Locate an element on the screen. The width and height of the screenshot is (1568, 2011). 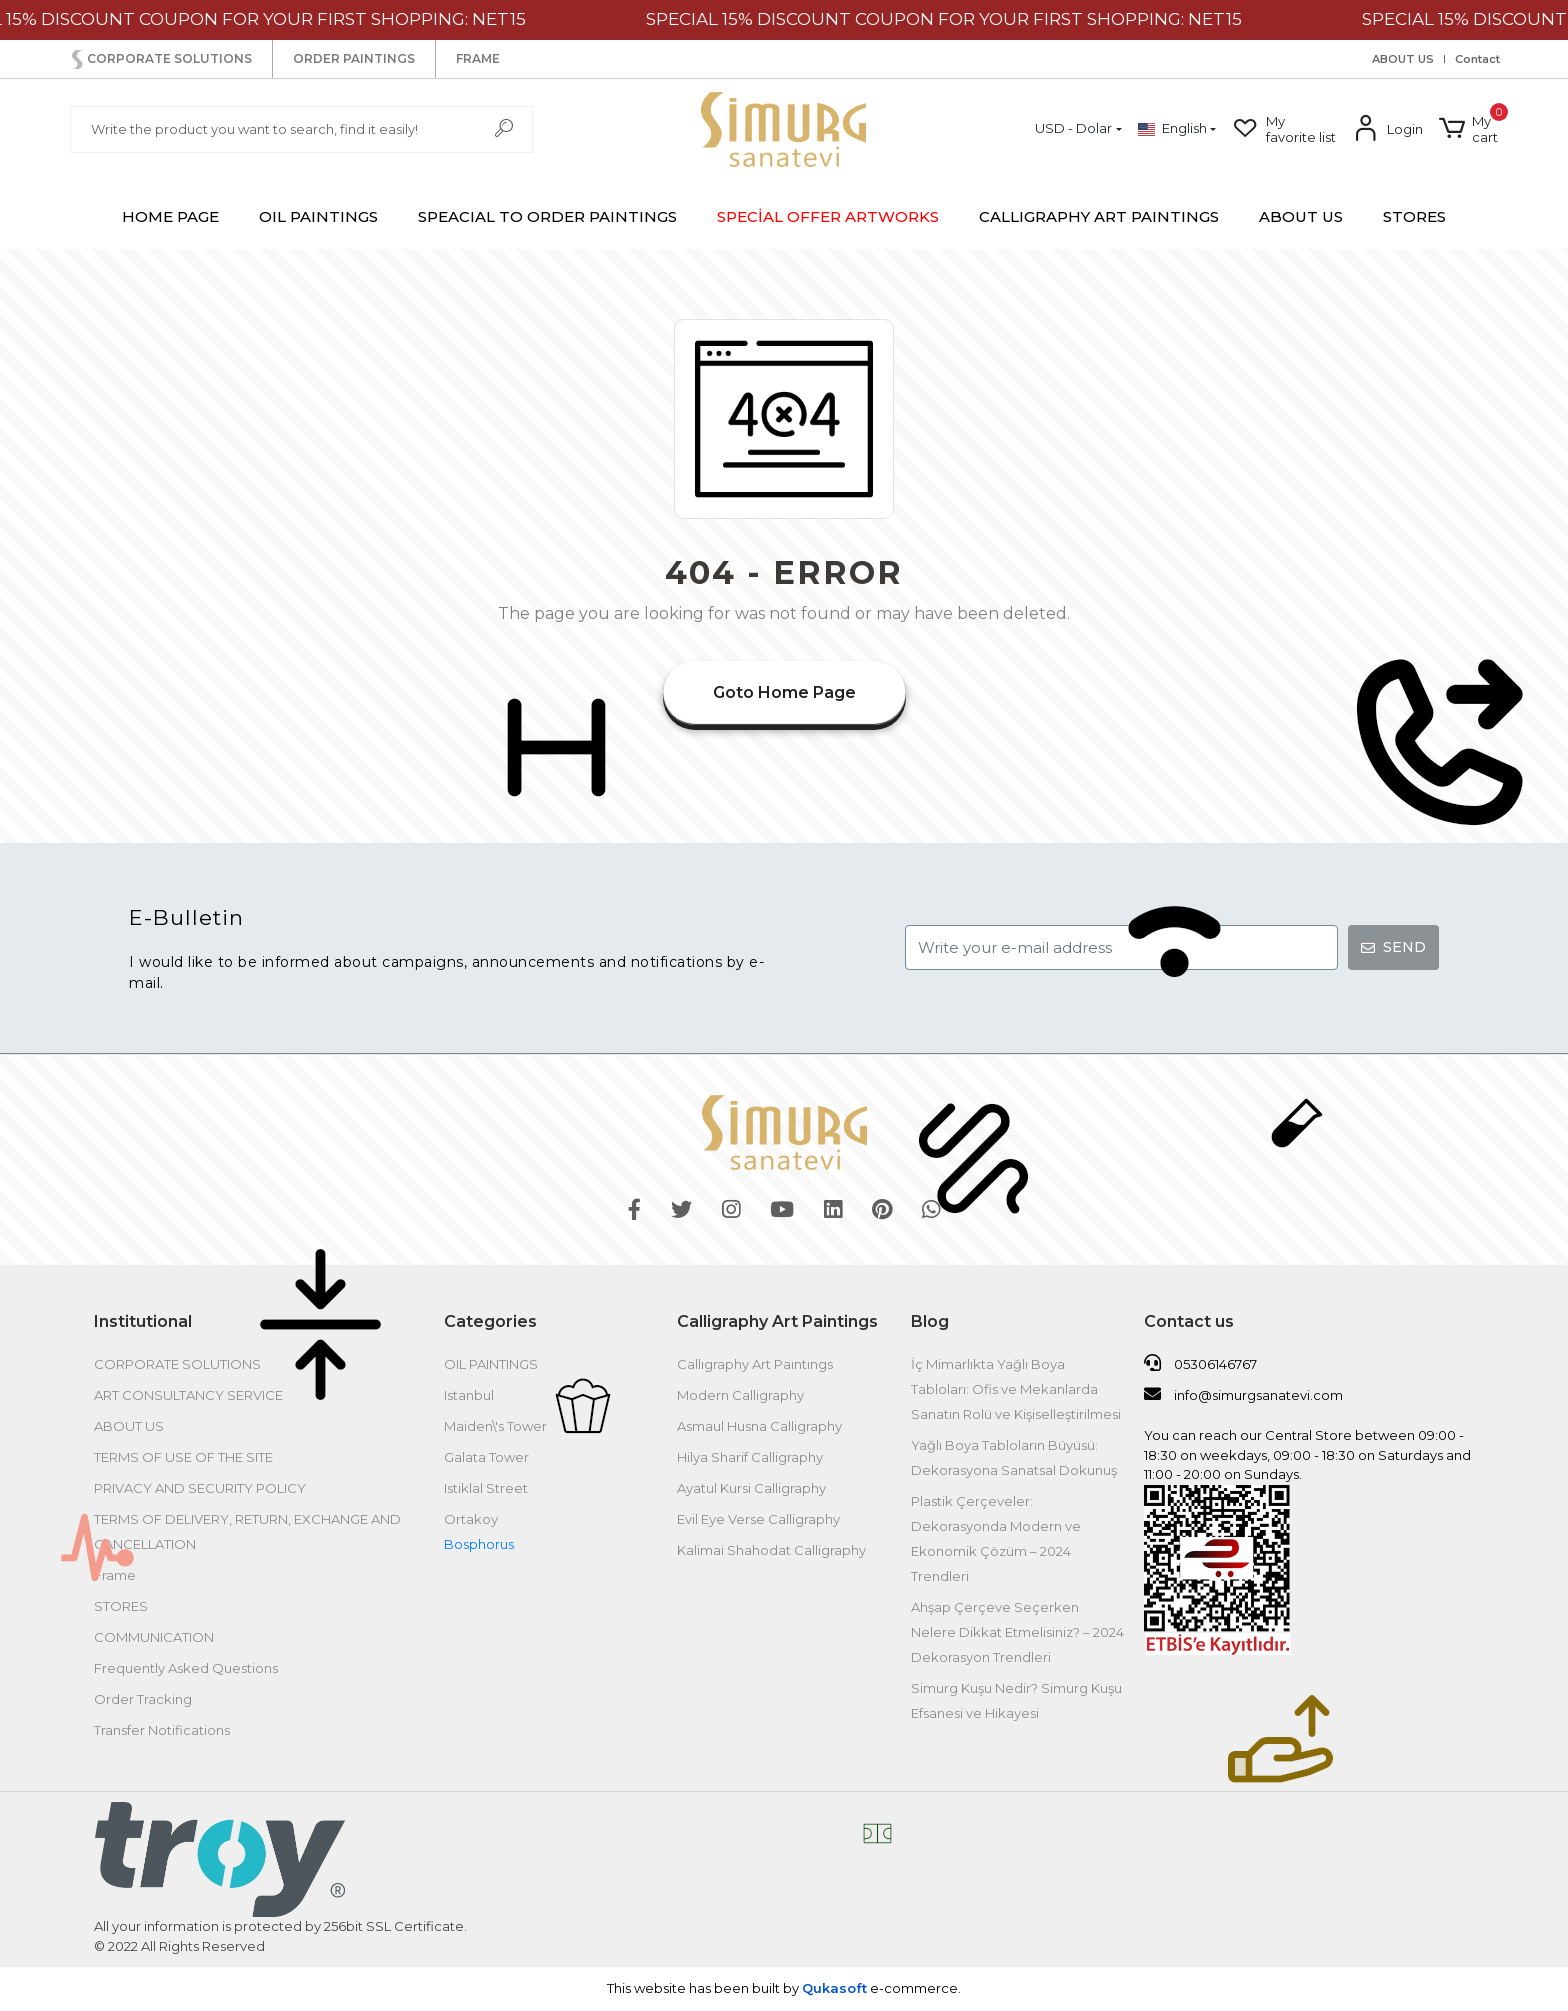
transfer an active call to another person is located at coordinates (1443, 739).